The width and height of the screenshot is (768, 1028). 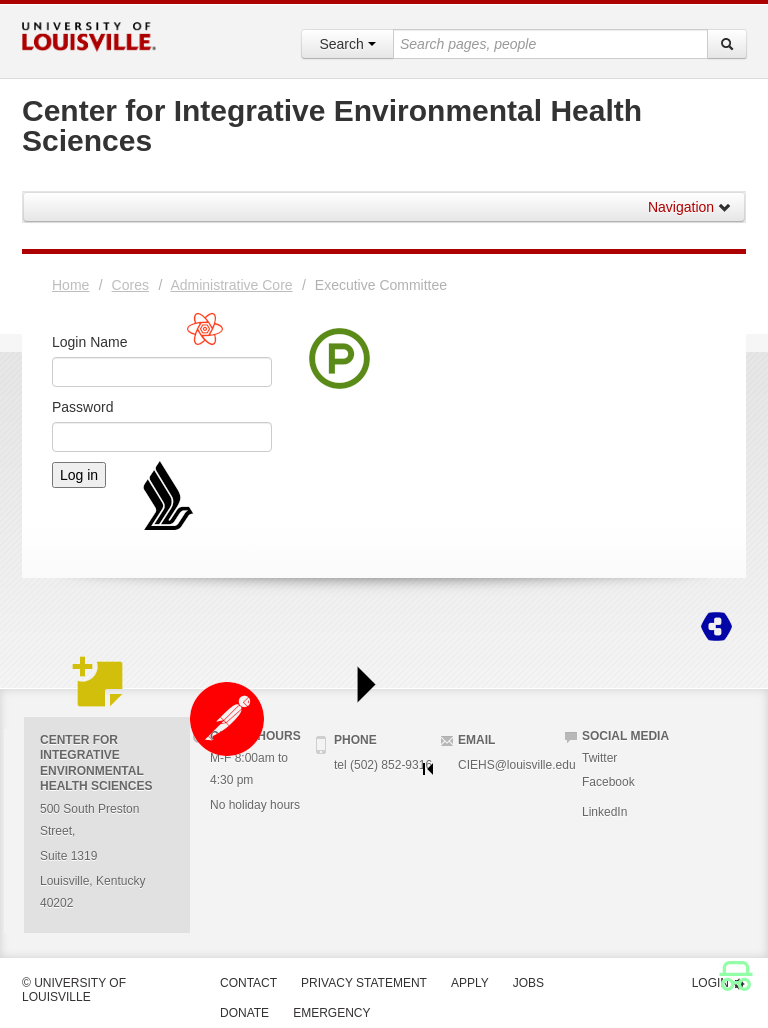 What do you see at coordinates (168, 495) in the screenshot?
I see `Singapore Airlines app or website` at bounding box center [168, 495].